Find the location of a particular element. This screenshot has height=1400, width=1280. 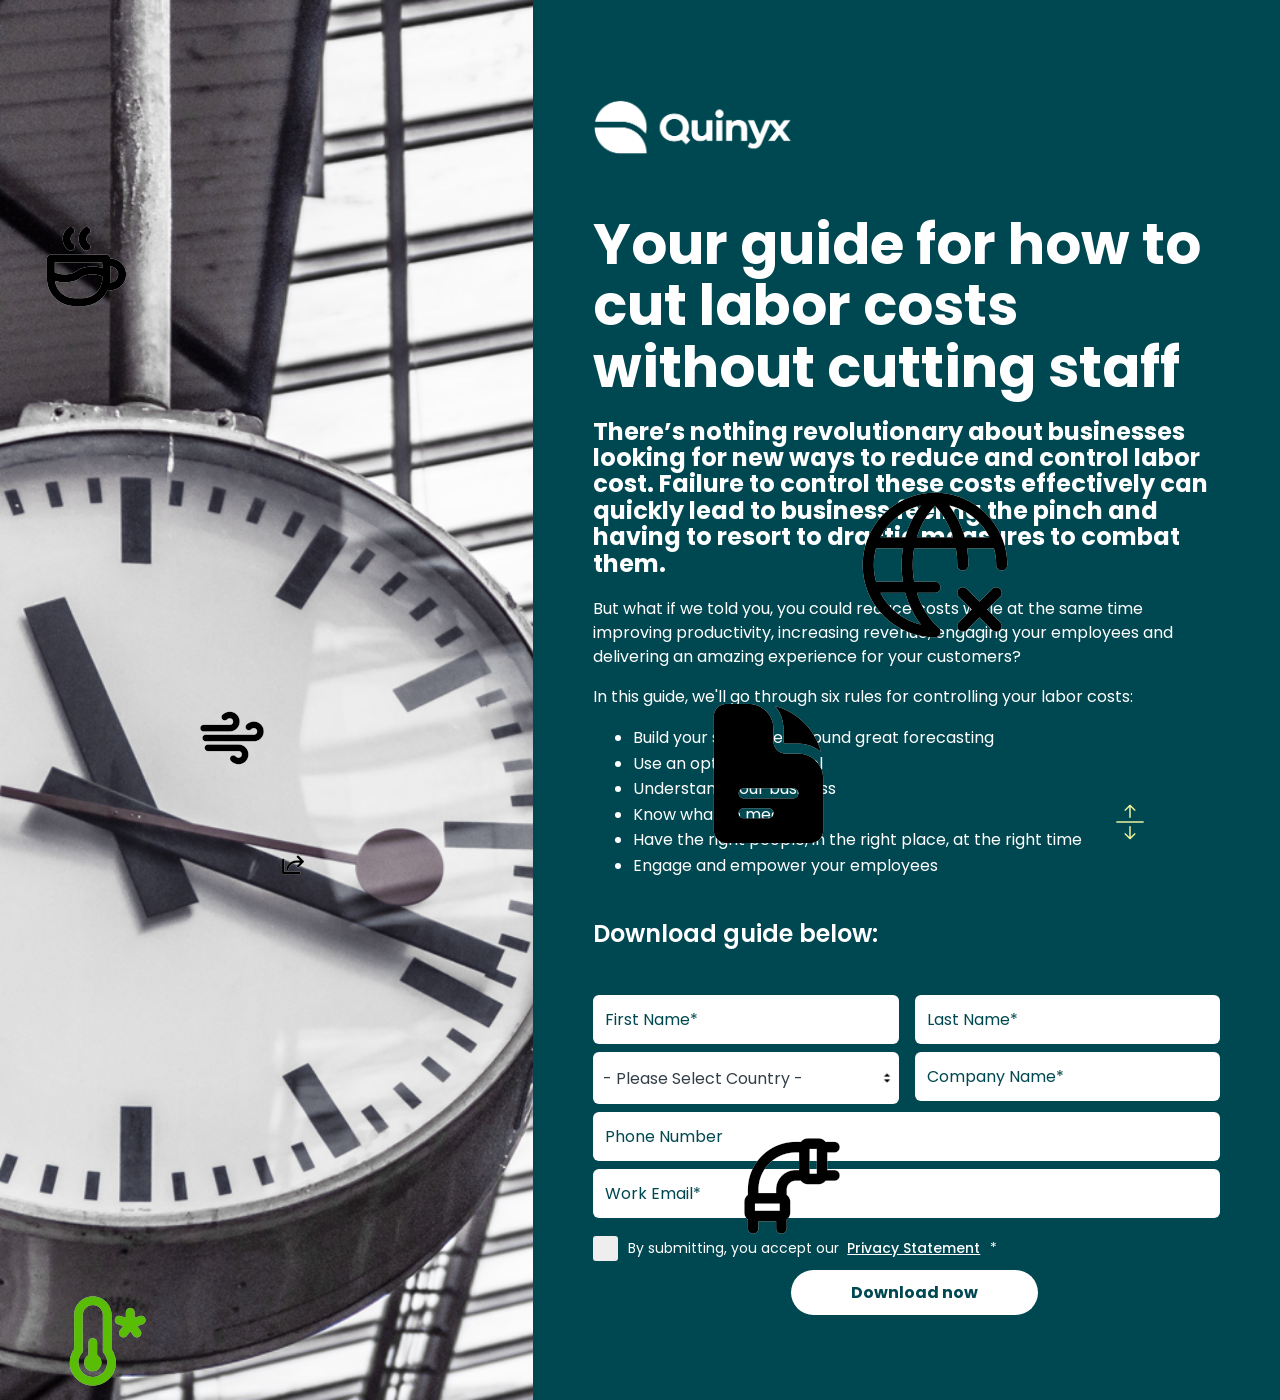

indicates low temperature or cold conditions is located at coordinates (100, 1341).